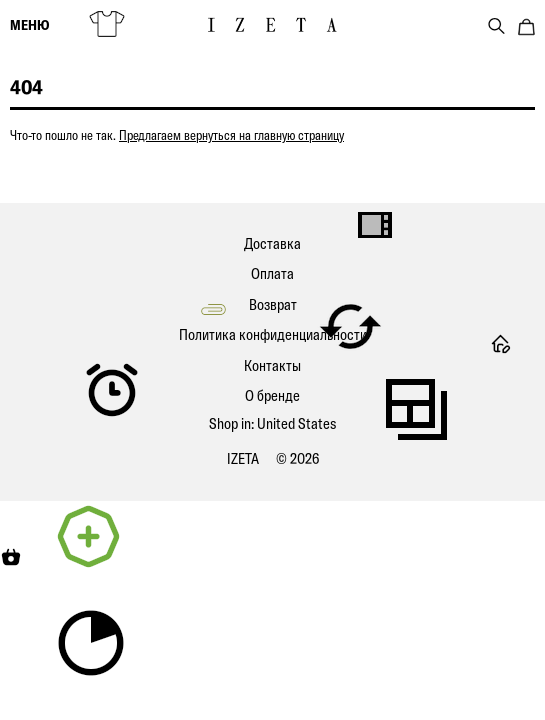 The width and height of the screenshot is (545, 720). What do you see at coordinates (375, 225) in the screenshot?
I see `toggle sidebar panel visibility` at bounding box center [375, 225].